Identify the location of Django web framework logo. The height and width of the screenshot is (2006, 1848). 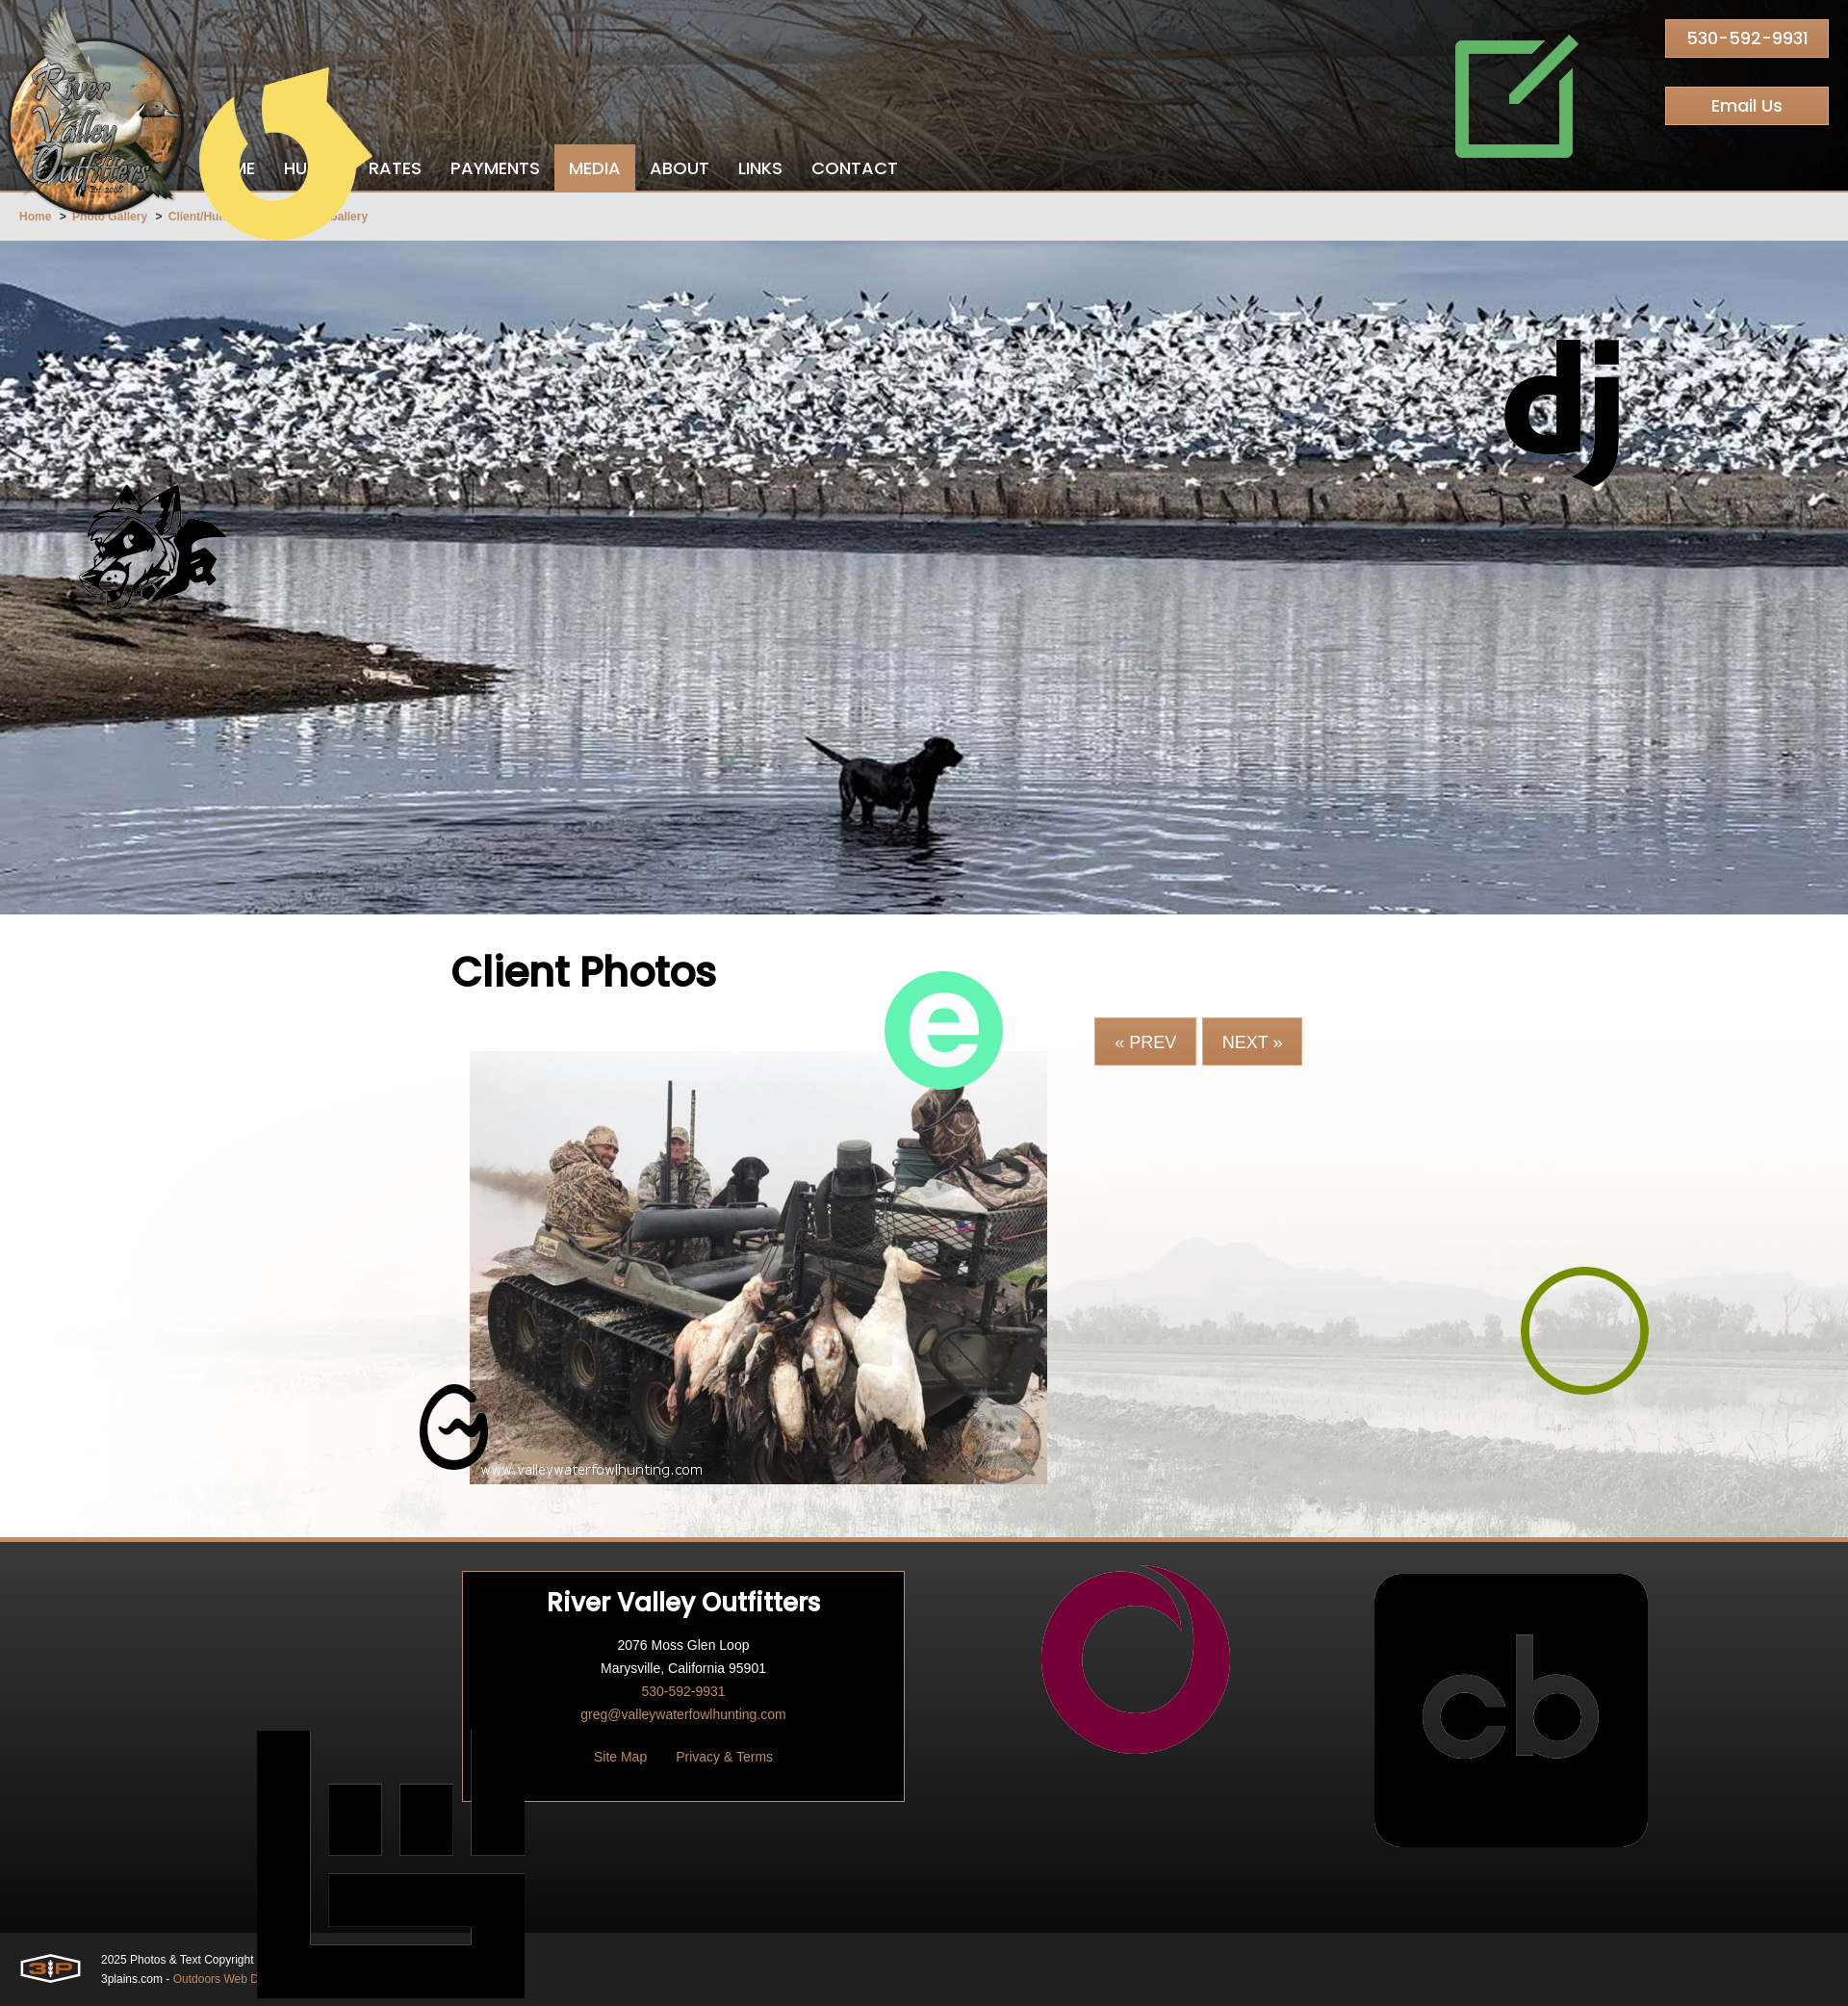
(1561, 413).